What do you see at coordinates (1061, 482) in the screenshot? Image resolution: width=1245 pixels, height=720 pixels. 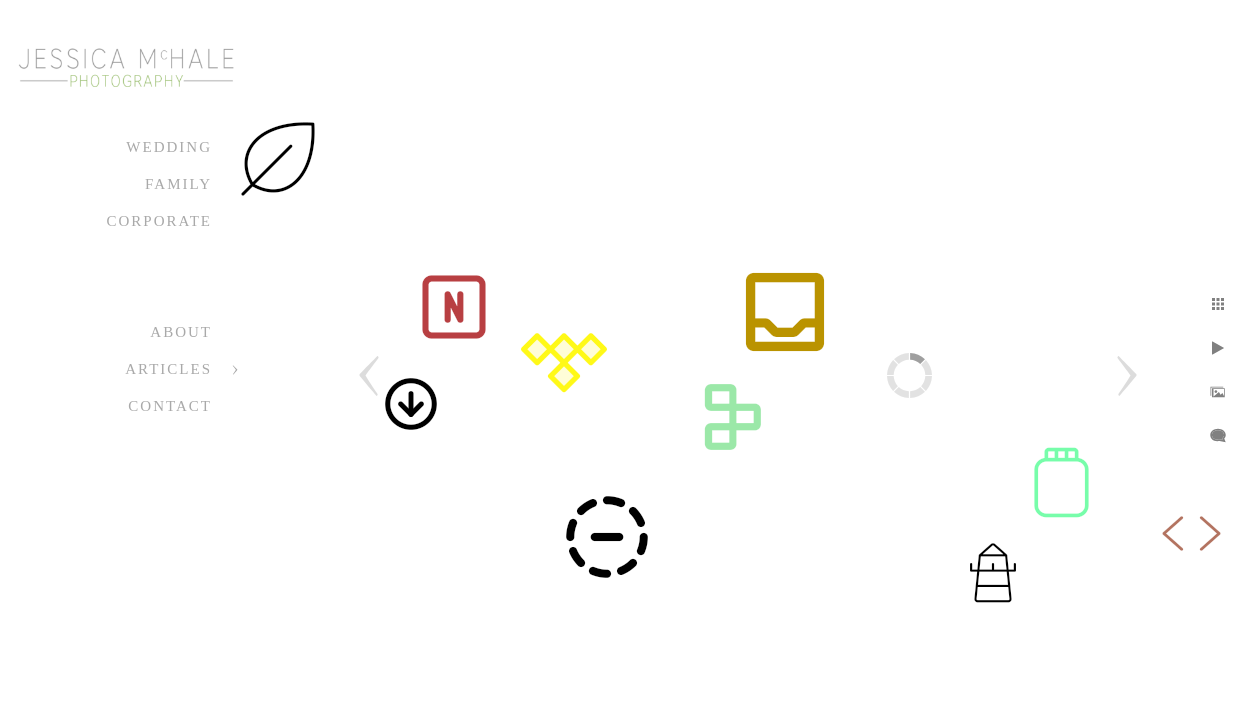 I see `store or save items to a collection` at bounding box center [1061, 482].